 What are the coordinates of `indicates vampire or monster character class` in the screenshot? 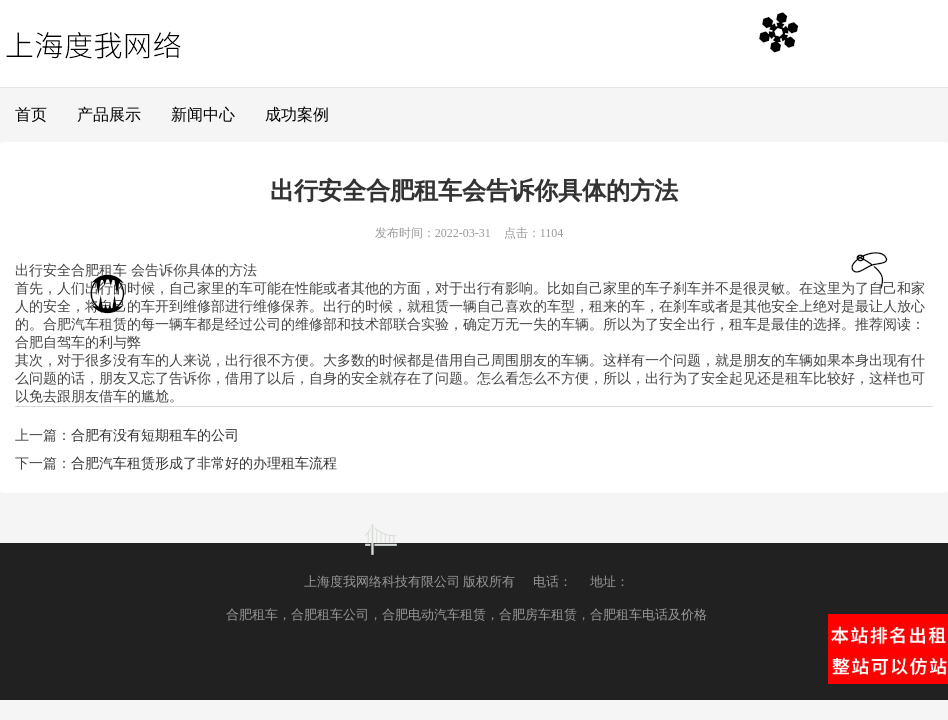 It's located at (107, 294).